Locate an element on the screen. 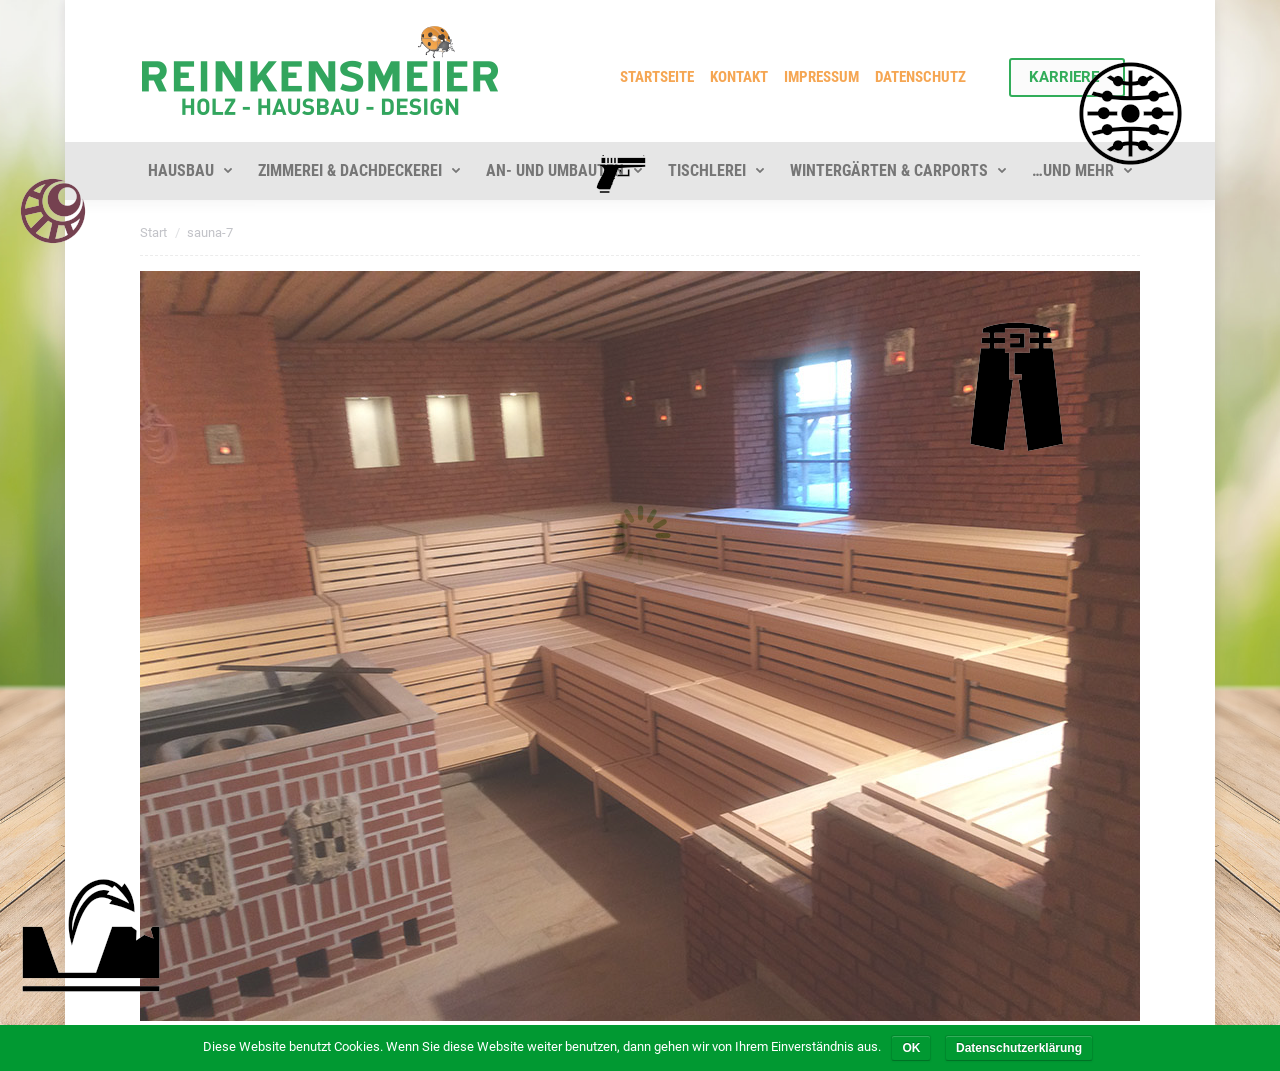 This screenshot has height=1071, width=1280. decorative game achievement or badge icon is located at coordinates (53, 211).